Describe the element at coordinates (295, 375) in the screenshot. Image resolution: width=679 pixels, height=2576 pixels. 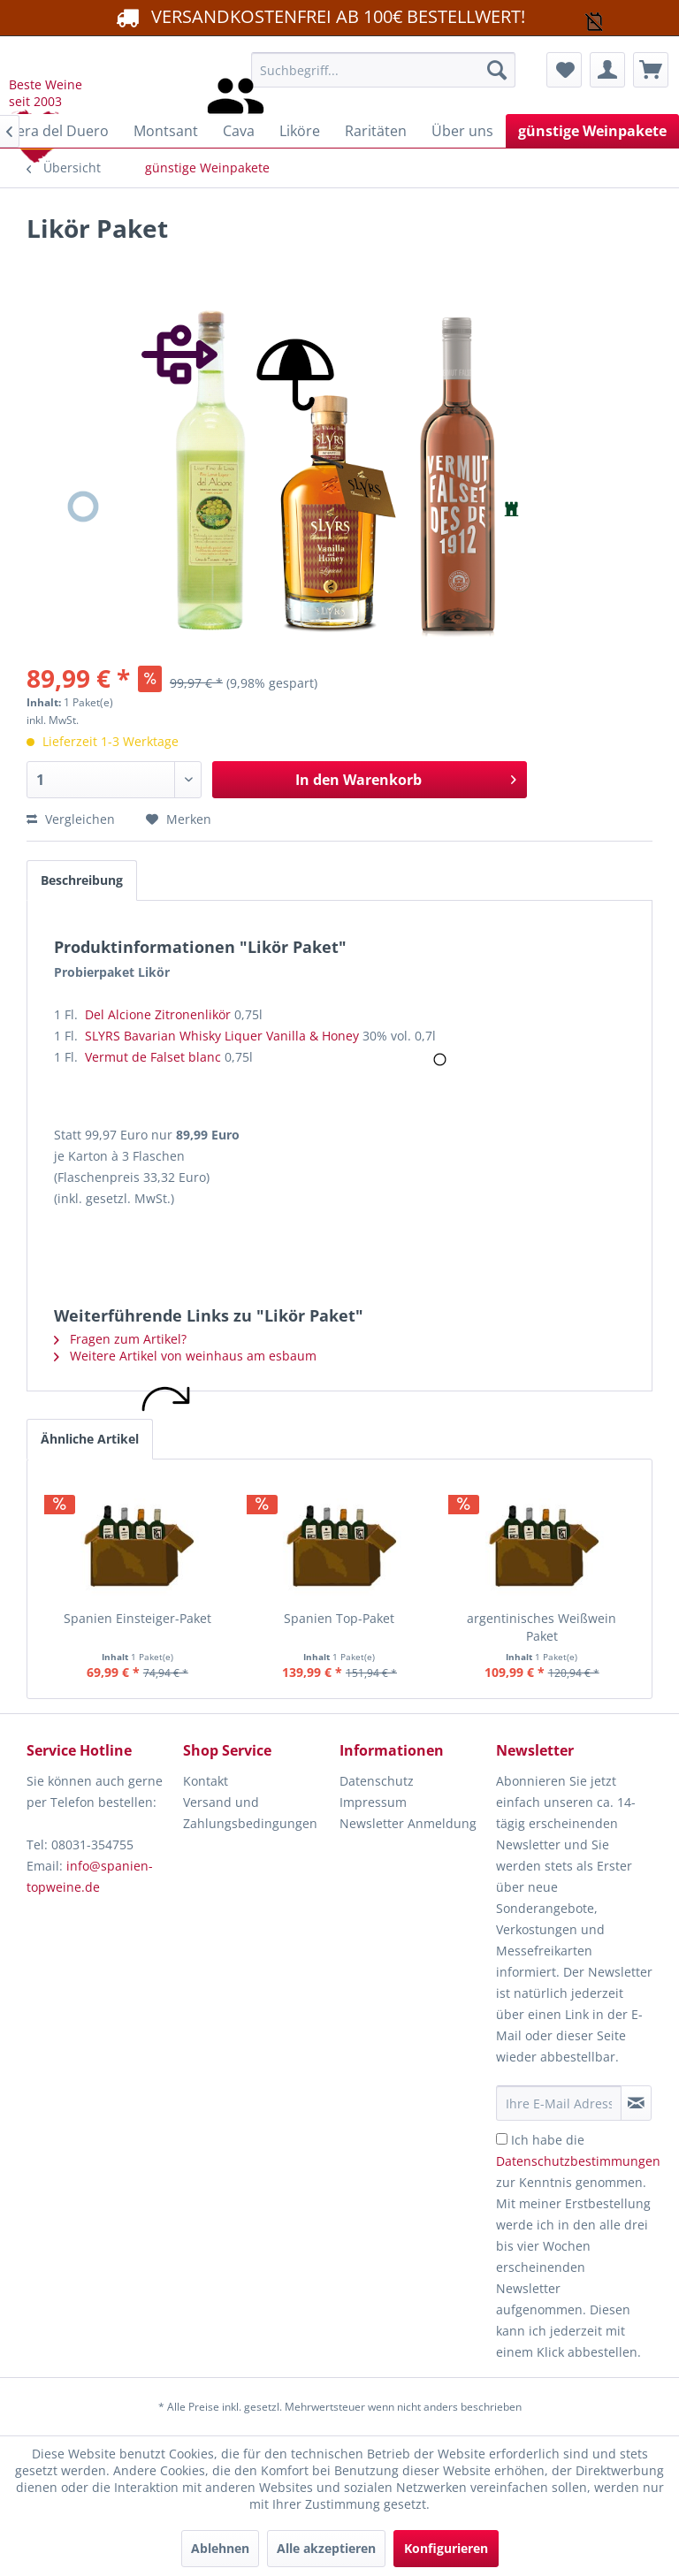
I see `view weather protection or rain forecast` at that location.